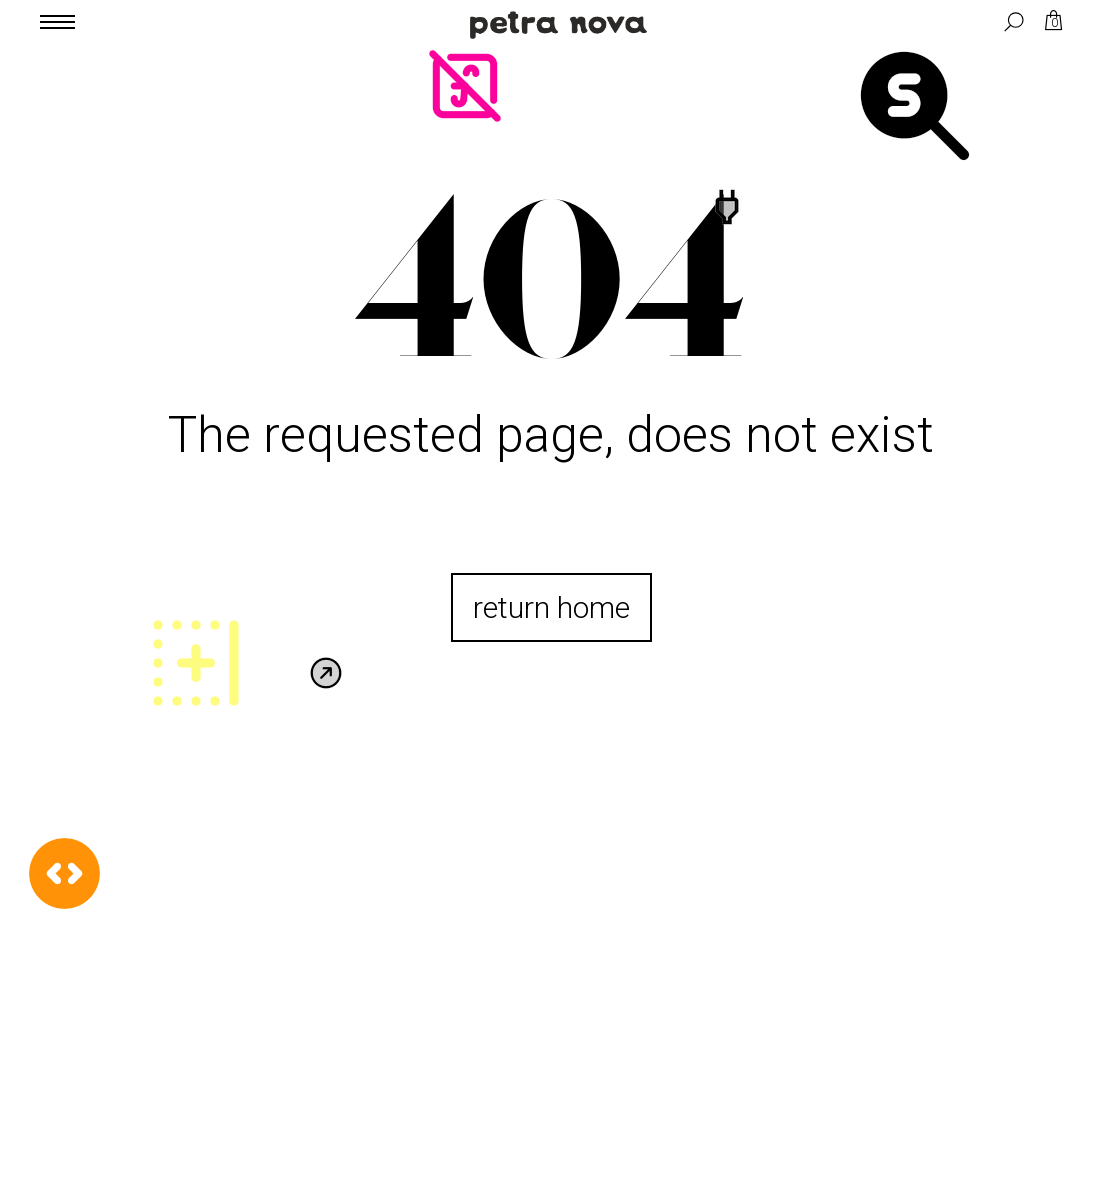 This screenshot has height=1180, width=1102. Describe the element at coordinates (196, 663) in the screenshot. I see `add a right border to selected element` at that location.